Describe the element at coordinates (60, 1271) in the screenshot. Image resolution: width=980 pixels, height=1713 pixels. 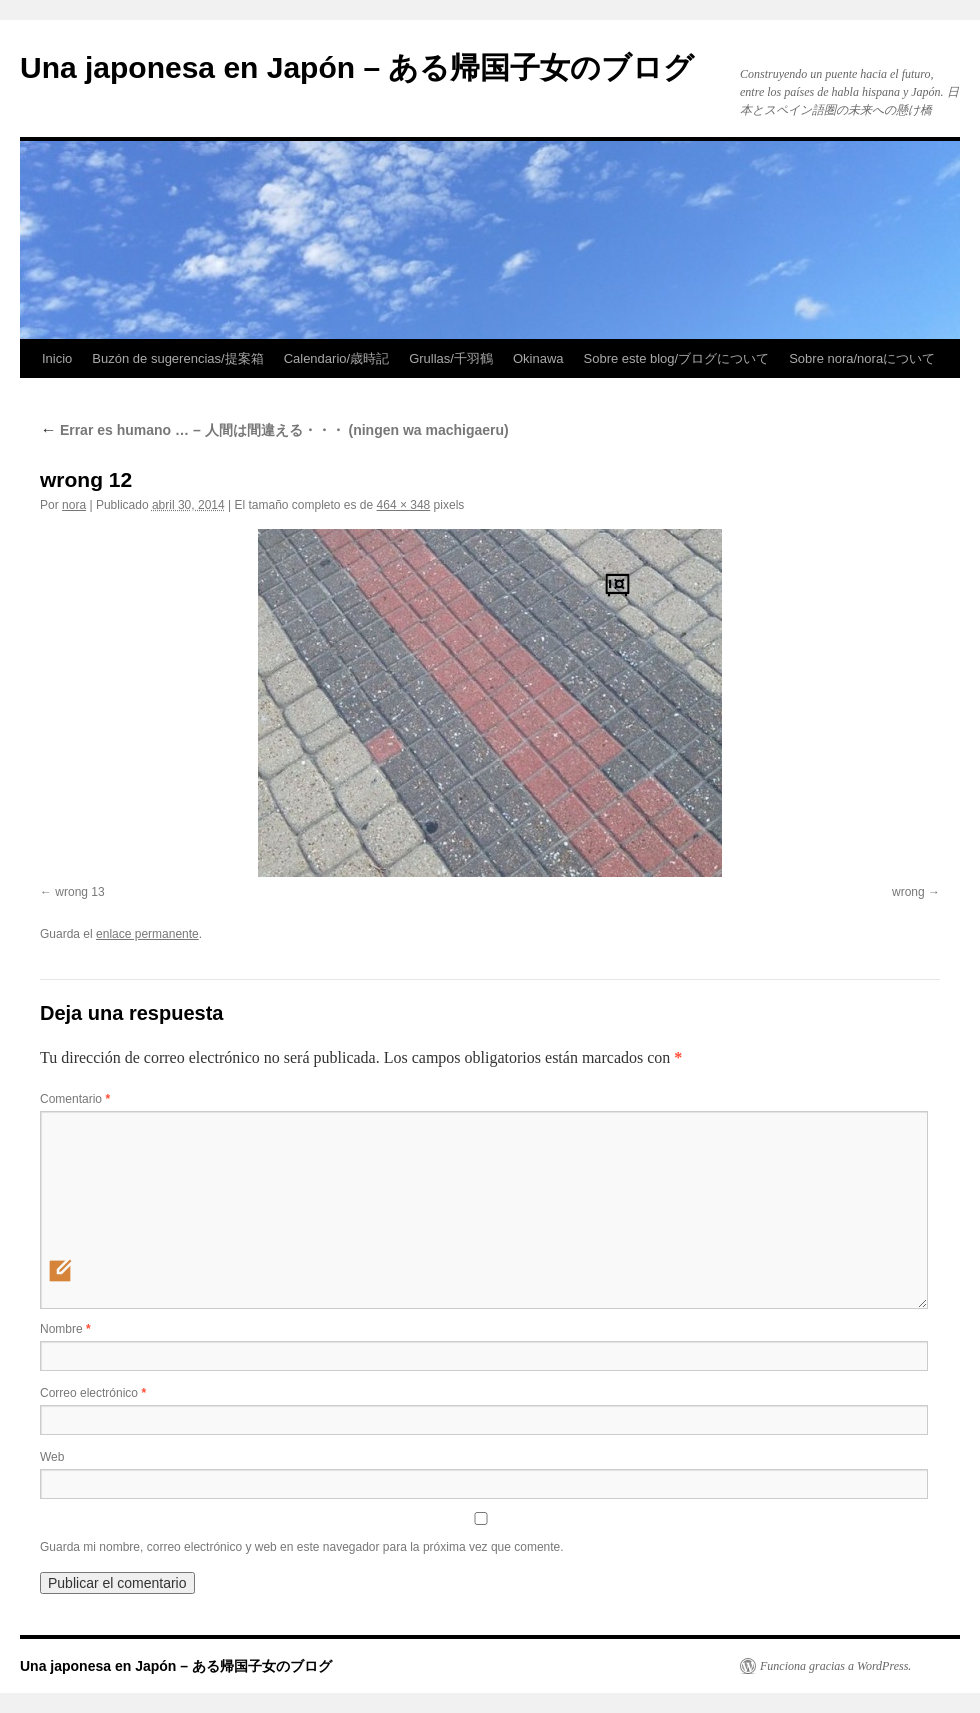
I see `edit or compose a new document` at that location.